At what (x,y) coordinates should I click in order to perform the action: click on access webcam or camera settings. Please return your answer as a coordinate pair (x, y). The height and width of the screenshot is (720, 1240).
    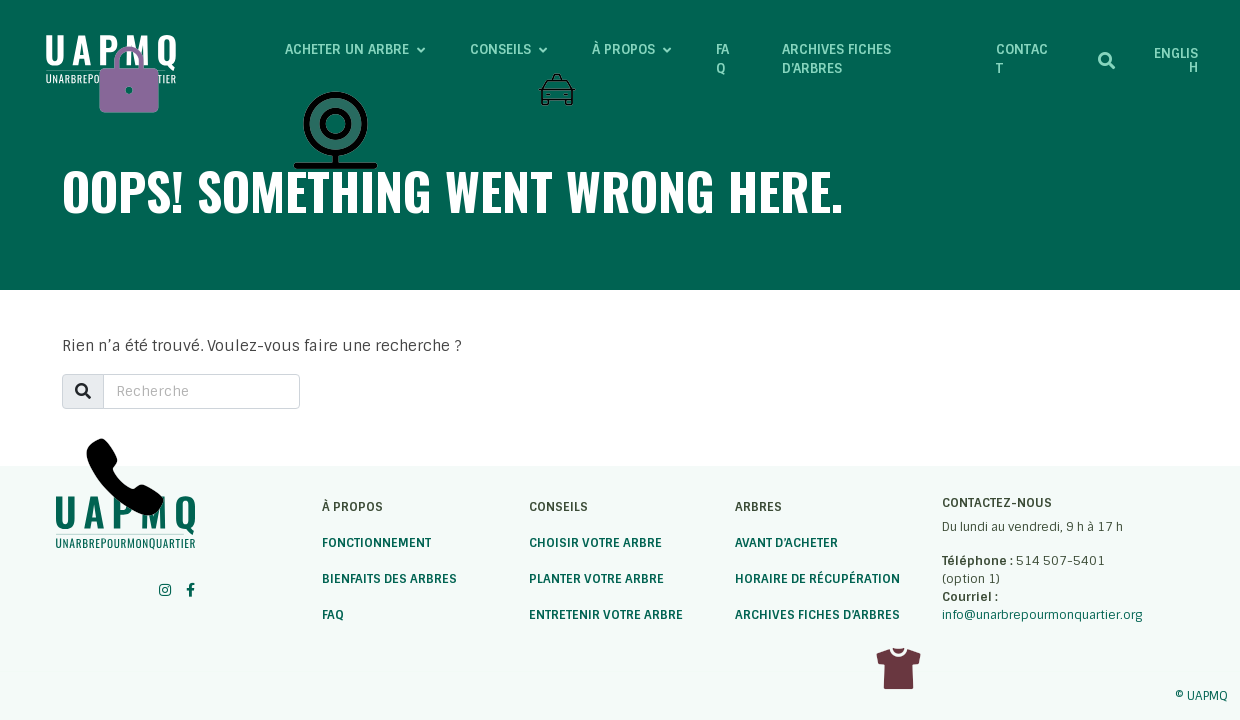
    Looking at the image, I should click on (335, 133).